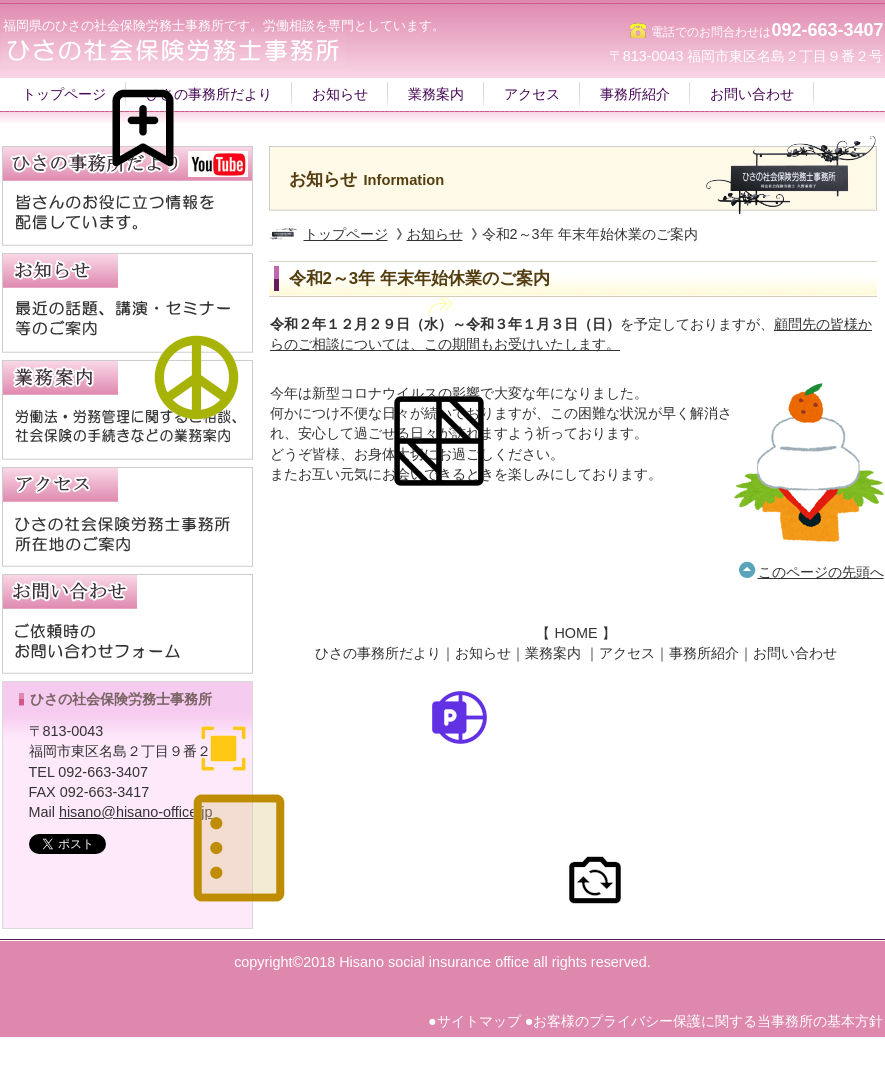  Describe the element at coordinates (196, 377) in the screenshot. I see `peace or anti-war symbol indicator` at that location.